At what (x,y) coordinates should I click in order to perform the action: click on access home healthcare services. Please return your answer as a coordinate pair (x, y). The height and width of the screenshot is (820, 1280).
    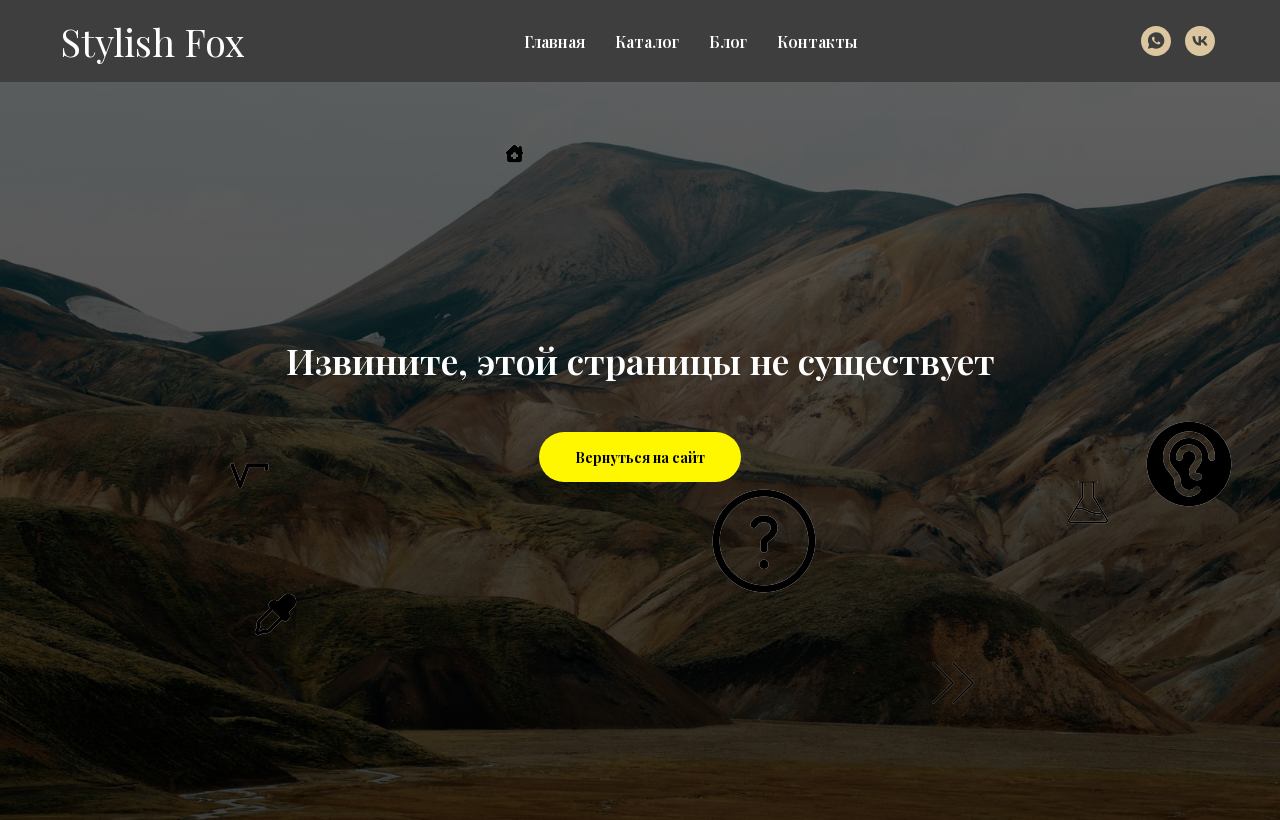
    Looking at the image, I should click on (514, 153).